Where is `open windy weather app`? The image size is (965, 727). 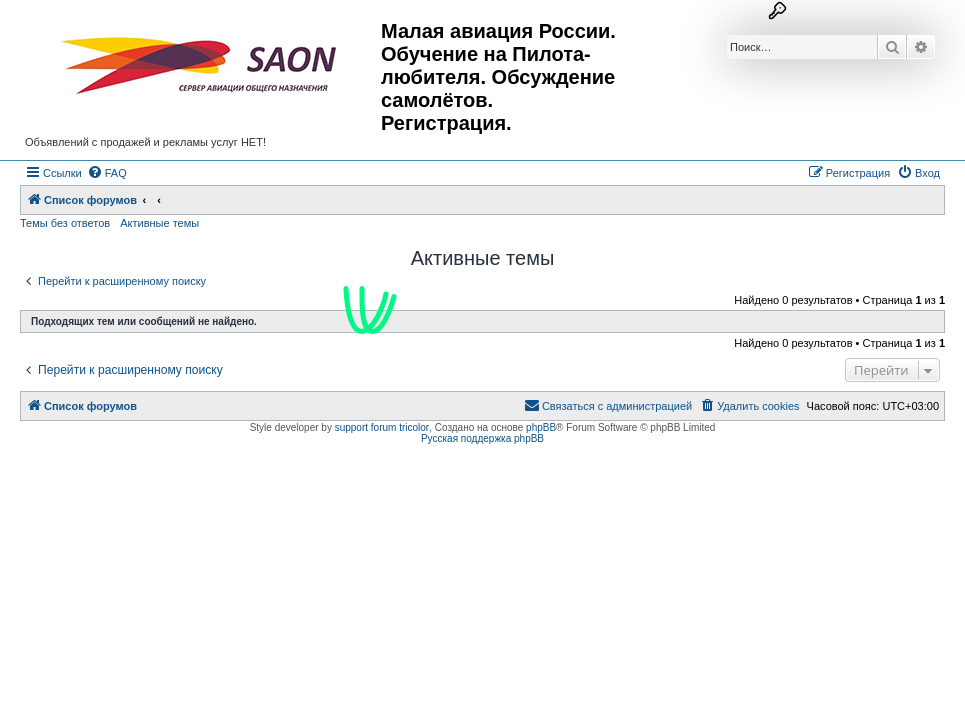 open windy weather app is located at coordinates (370, 310).